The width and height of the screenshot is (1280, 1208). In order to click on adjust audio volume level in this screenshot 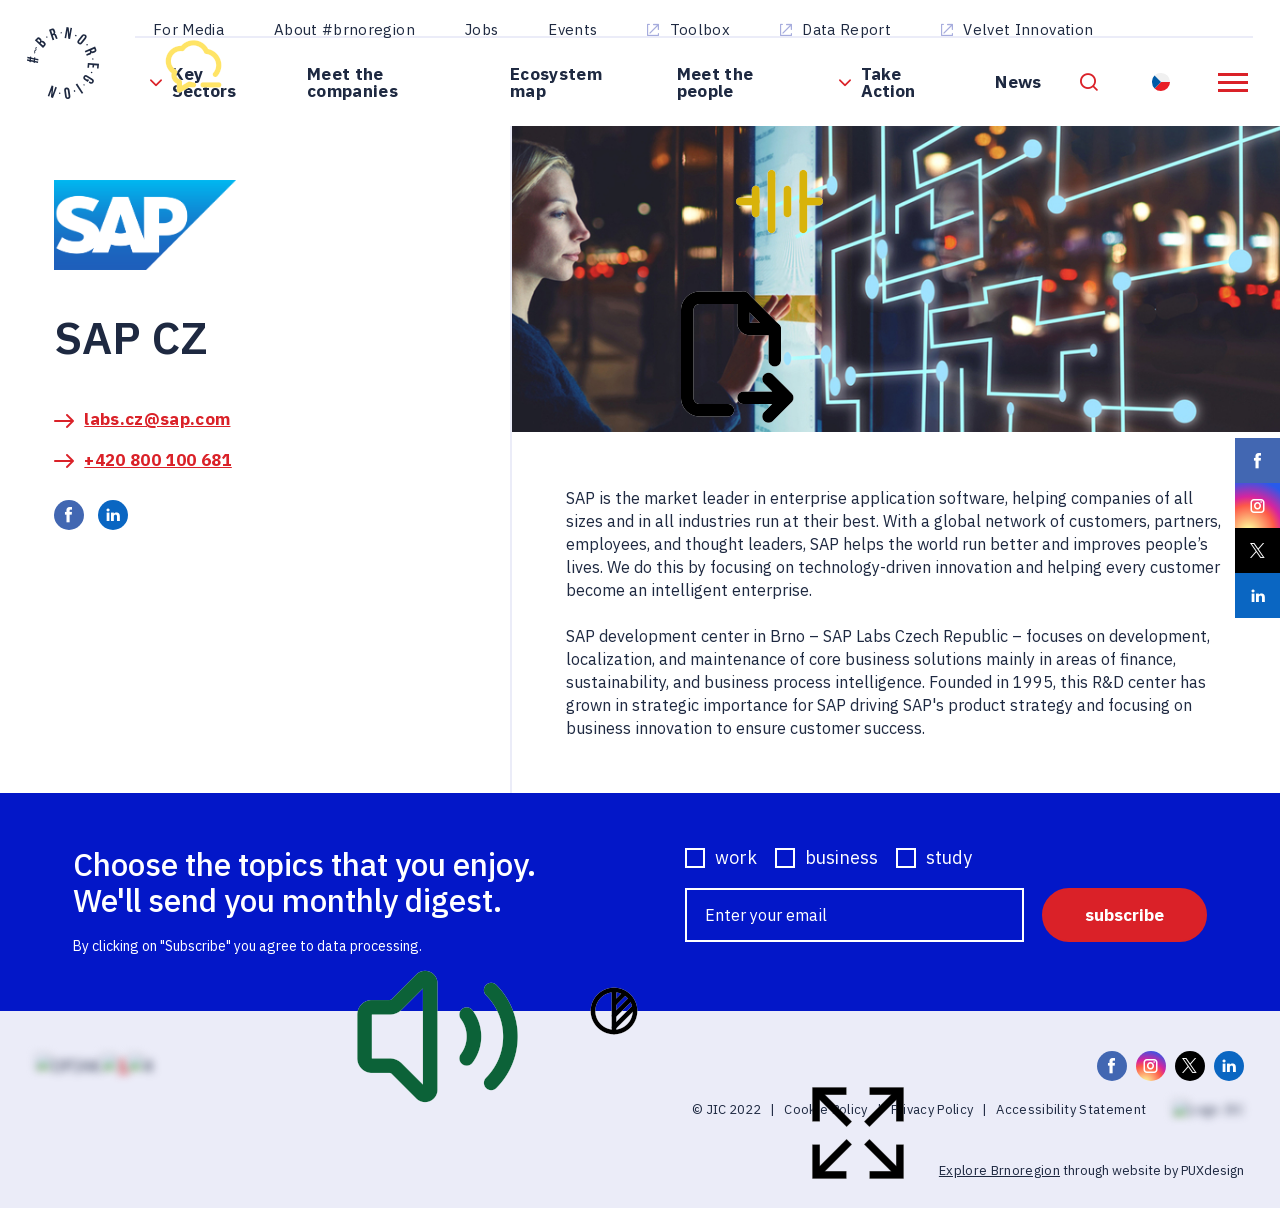, I will do `click(437, 1036)`.